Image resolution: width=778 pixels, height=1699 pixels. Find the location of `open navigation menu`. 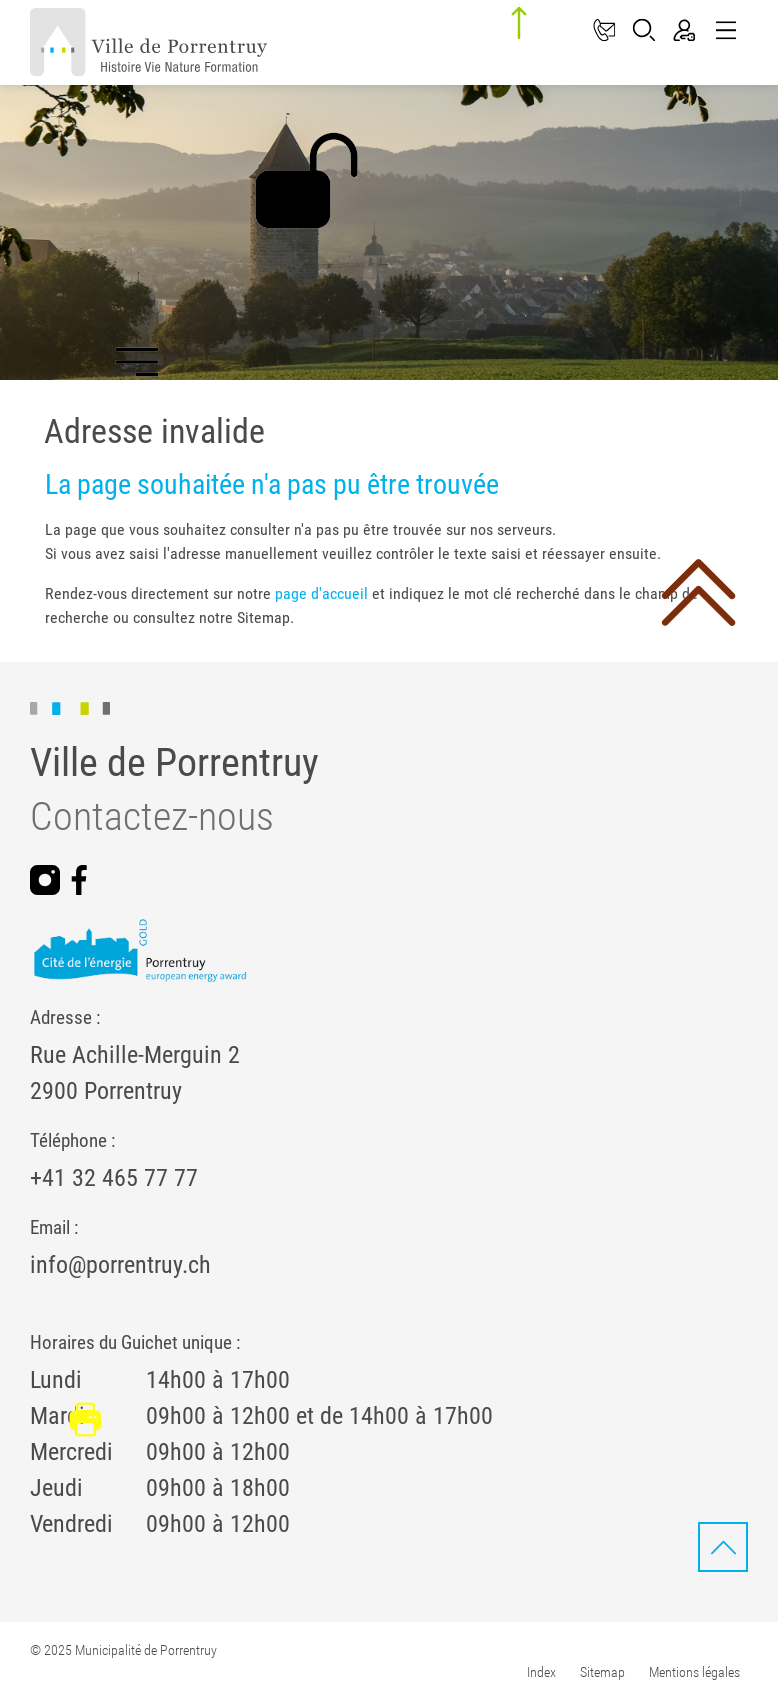

open navigation menu is located at coordinates (137, 362).